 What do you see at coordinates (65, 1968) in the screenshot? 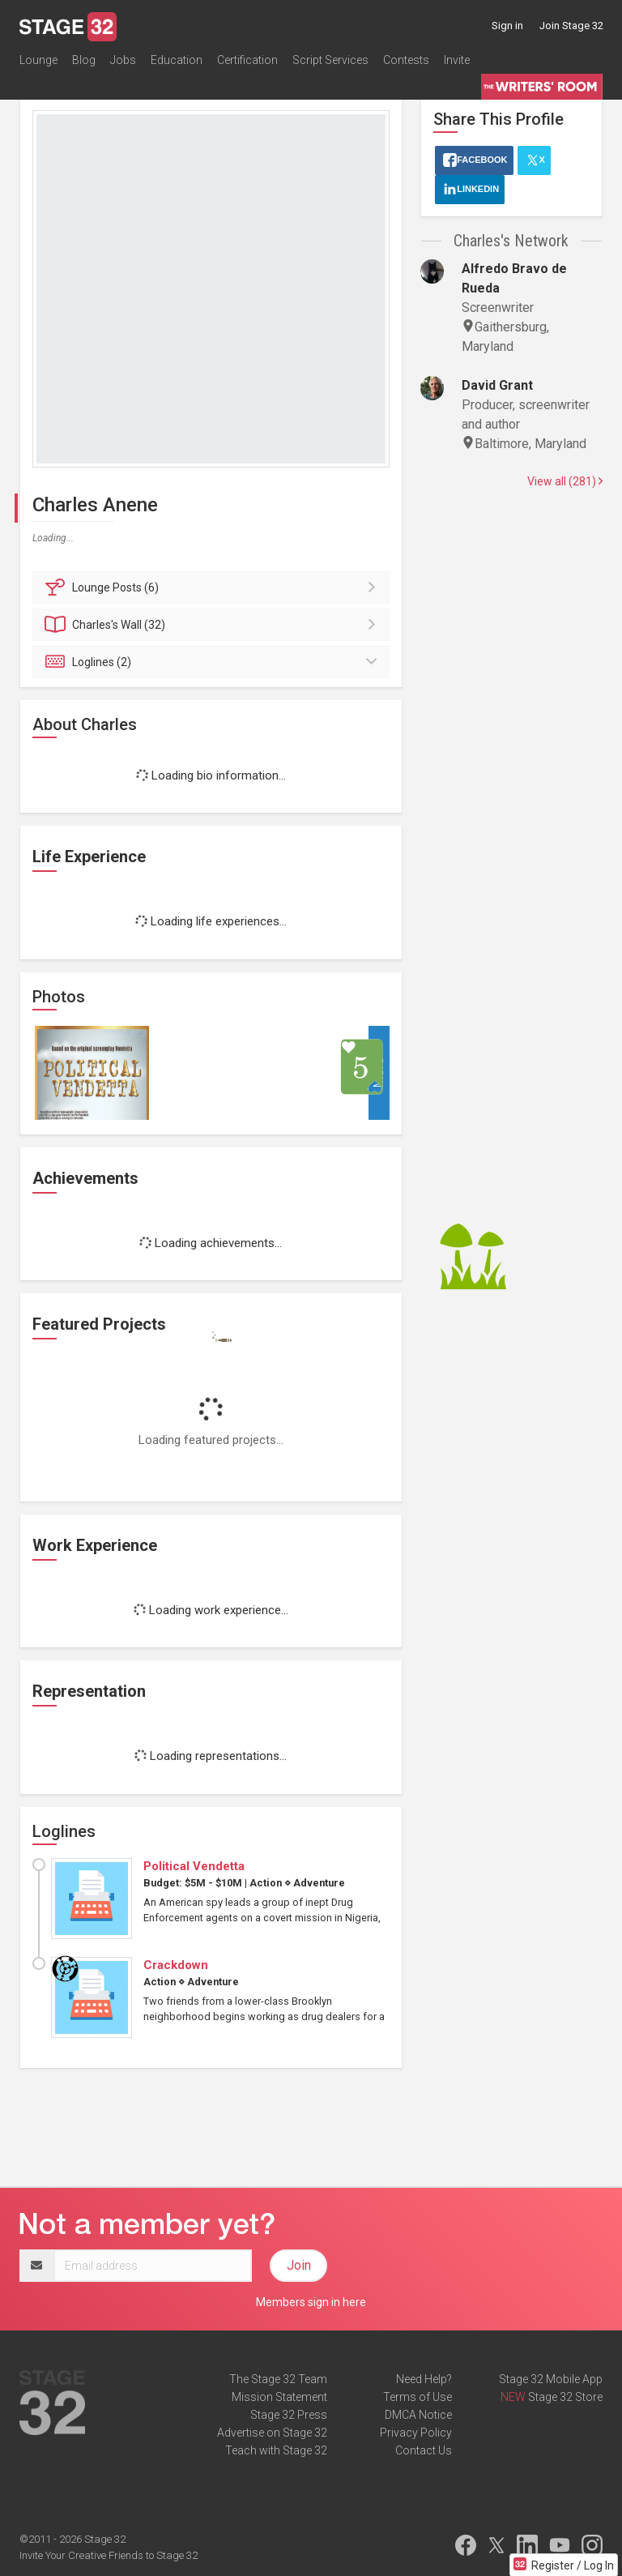
I see `track digital footprint or online activity` at bounding box center [65, 1968].